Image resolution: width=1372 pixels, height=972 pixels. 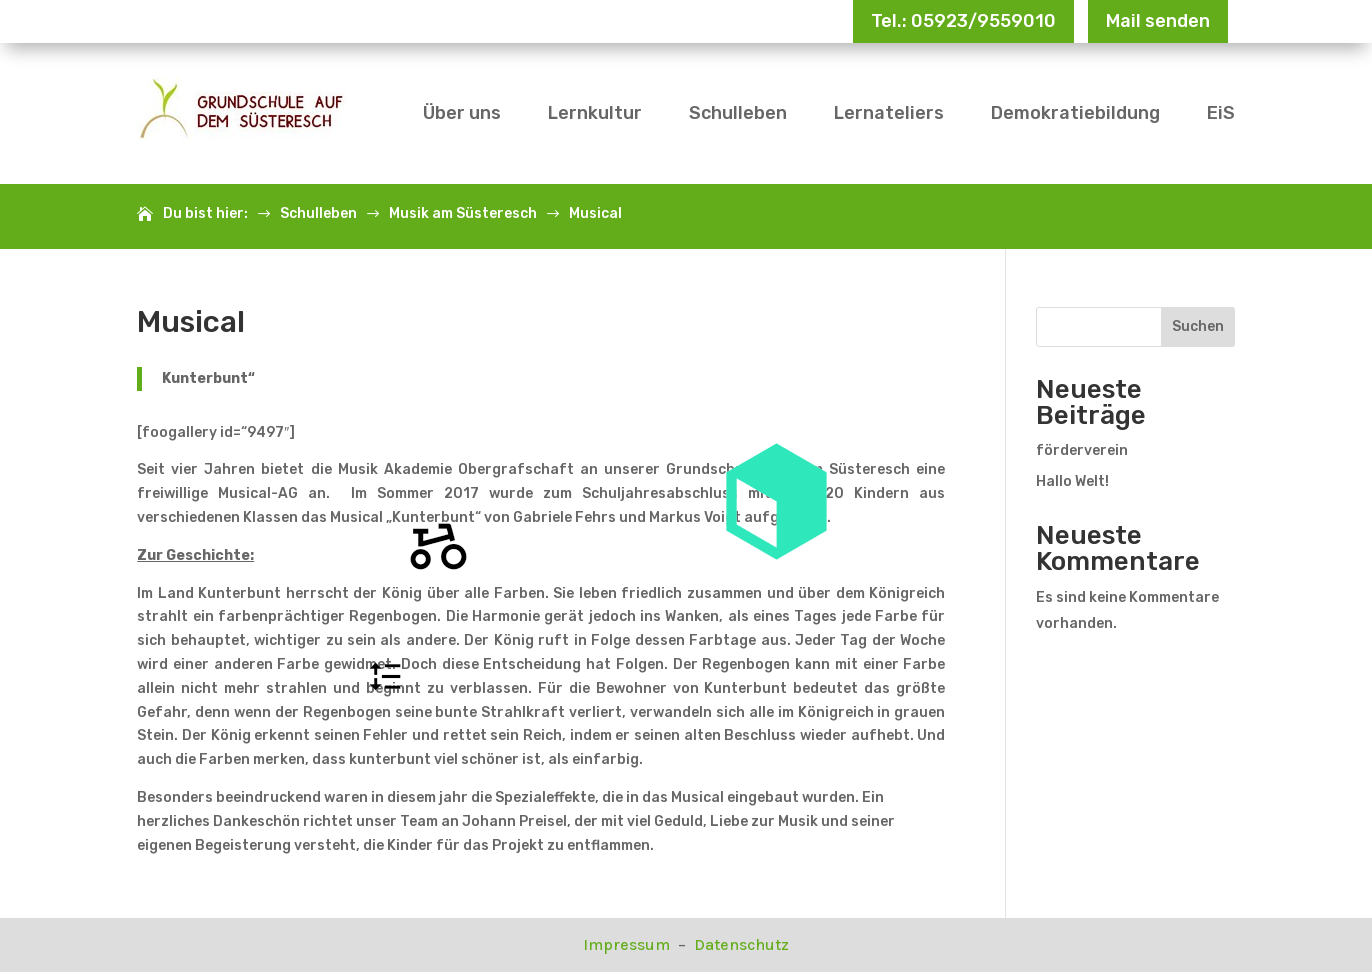 What do you see at coordinates (776, 501) in the screenshot?
I see `open 3D modeling or design tools` at bounding box center [776, 501].